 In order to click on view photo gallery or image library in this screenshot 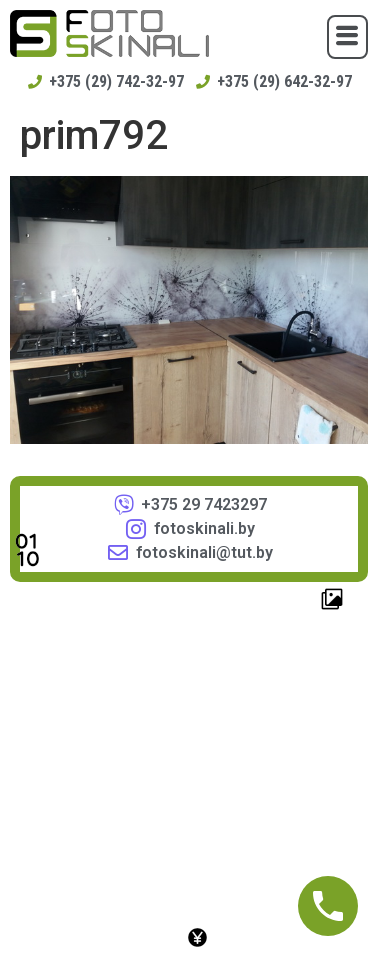, I will do `click(332, 599)`.